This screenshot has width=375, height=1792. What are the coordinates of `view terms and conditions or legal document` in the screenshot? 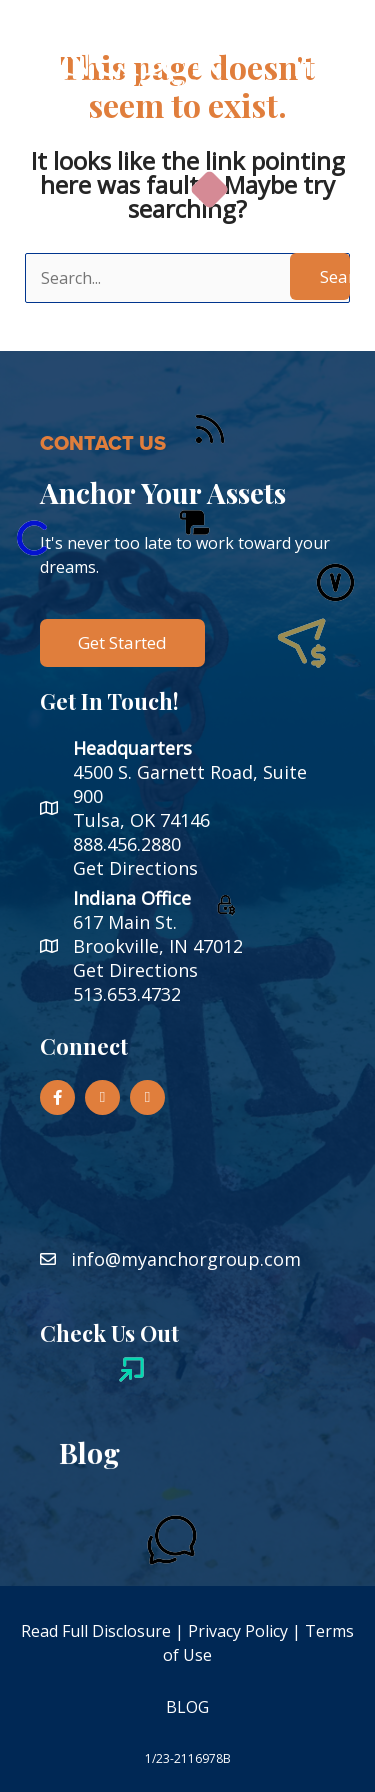 It's located at (195, 522).